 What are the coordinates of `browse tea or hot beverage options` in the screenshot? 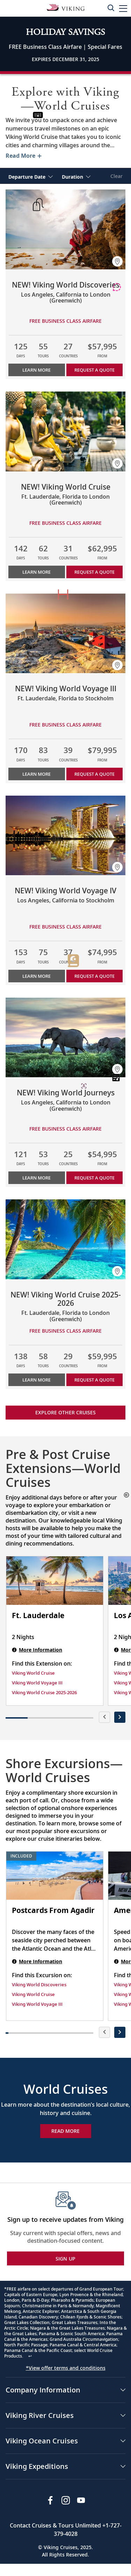 It's located at (38, 205).